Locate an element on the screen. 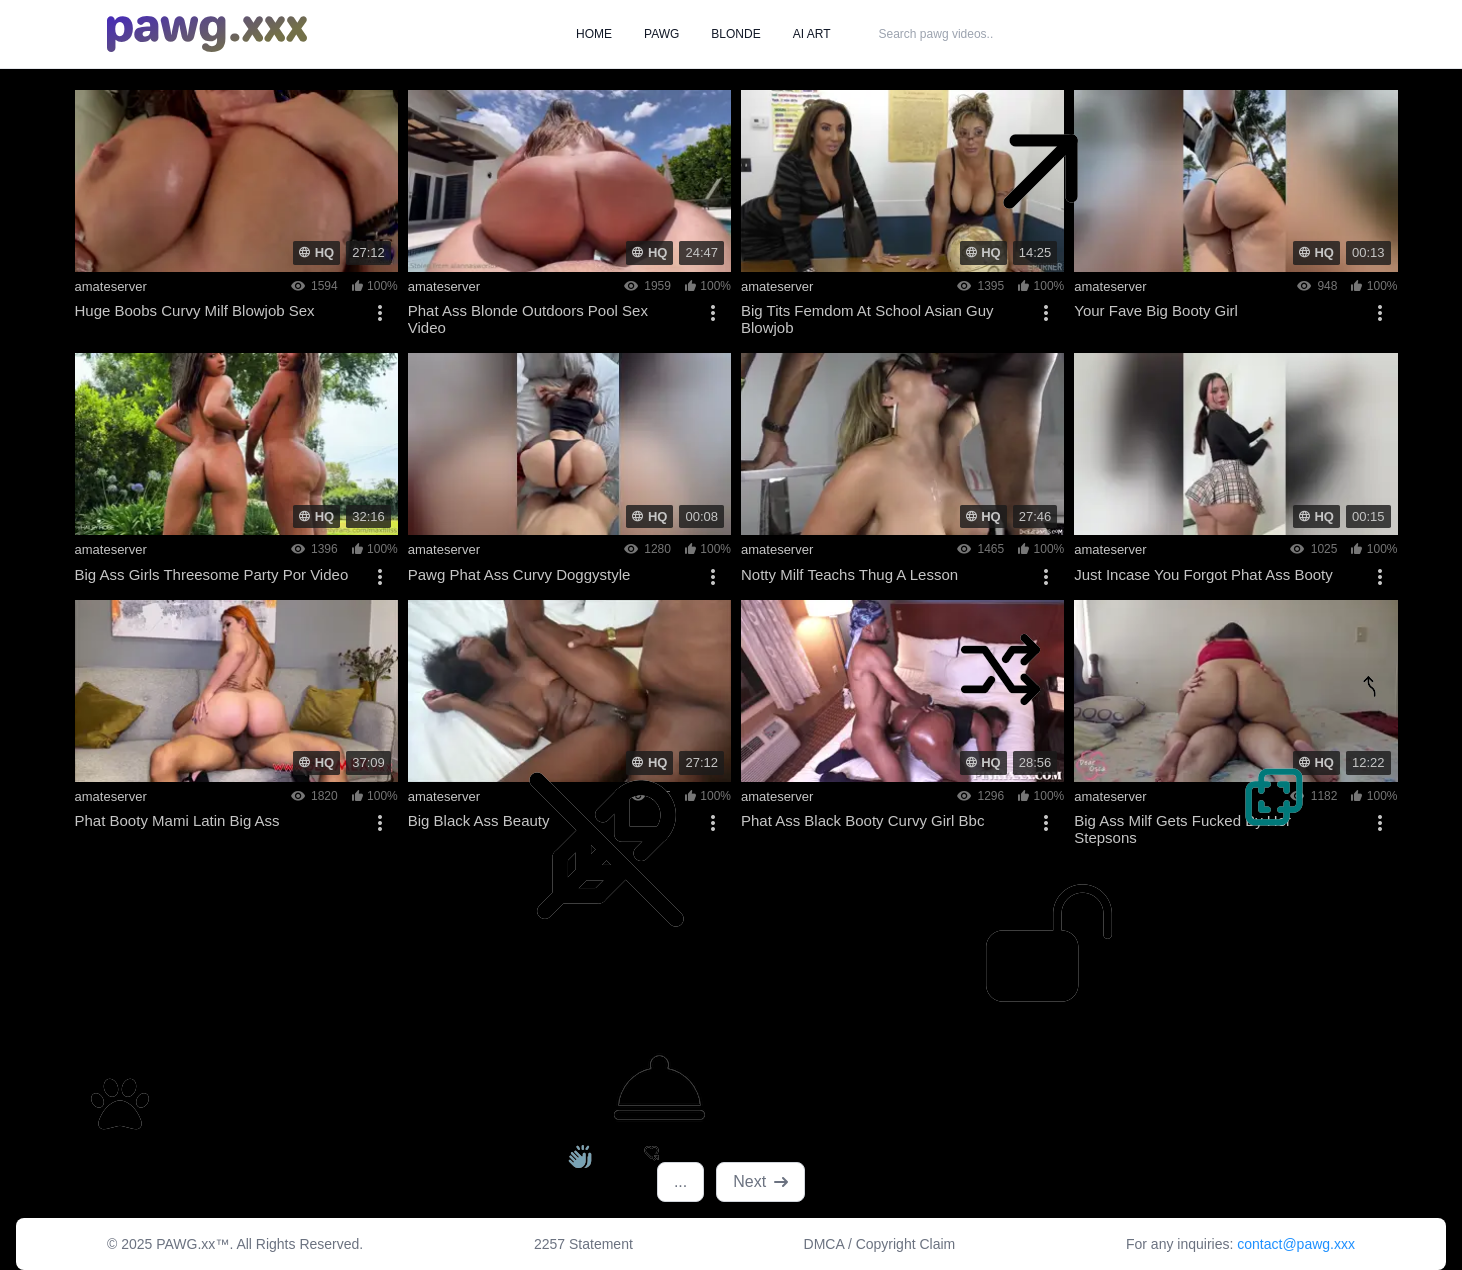 The image size is (1462, 1270). access pet-related features or settings is located at coordinates (120, 1104).